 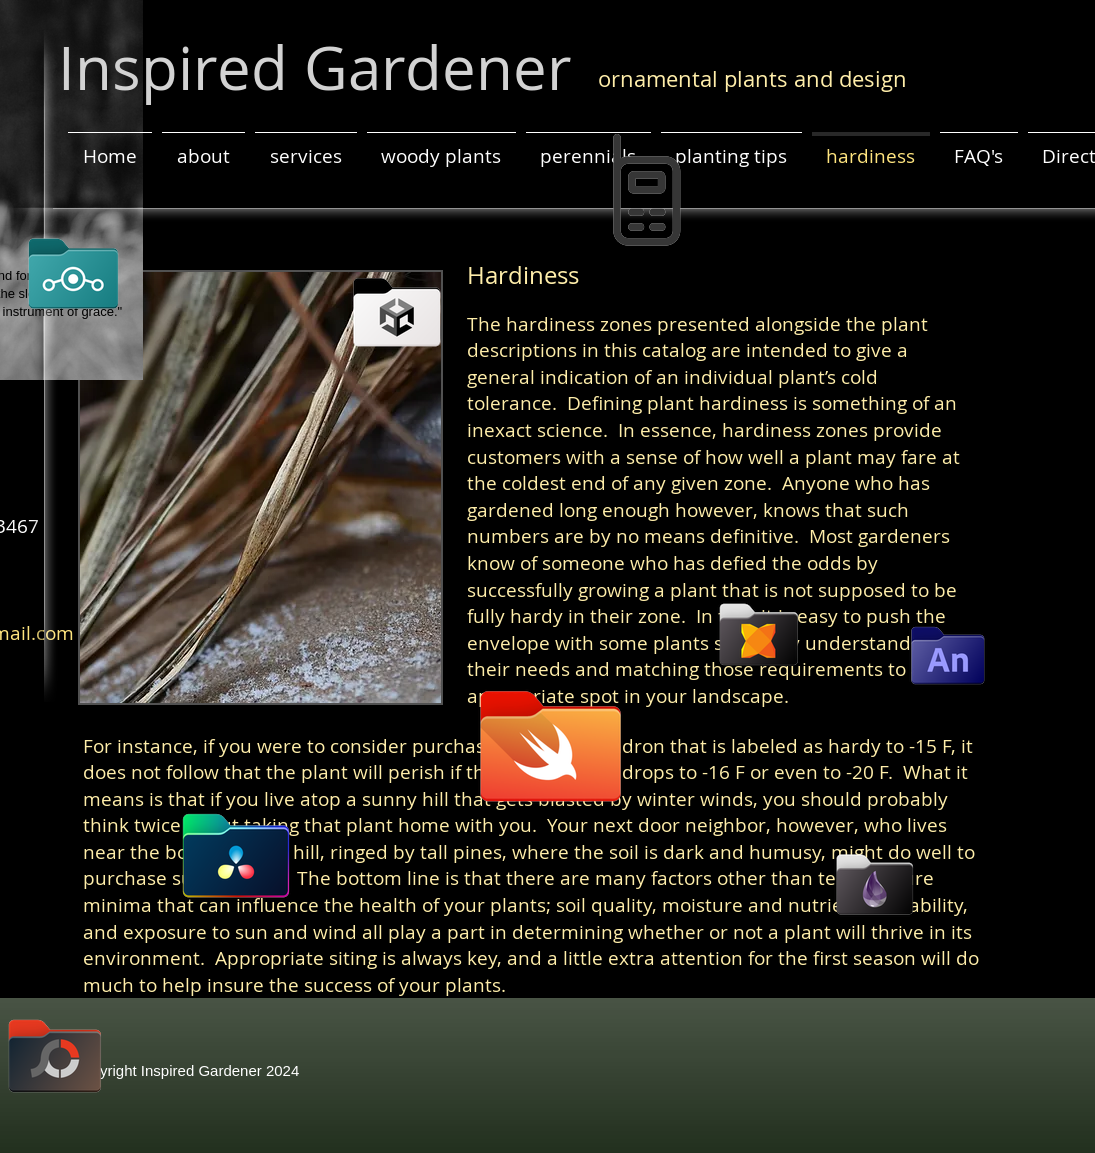 What do you see at coordinates (73, 276) in the screenshot?
I see `open LineageOS system folder` at bounding box center [73, 276].